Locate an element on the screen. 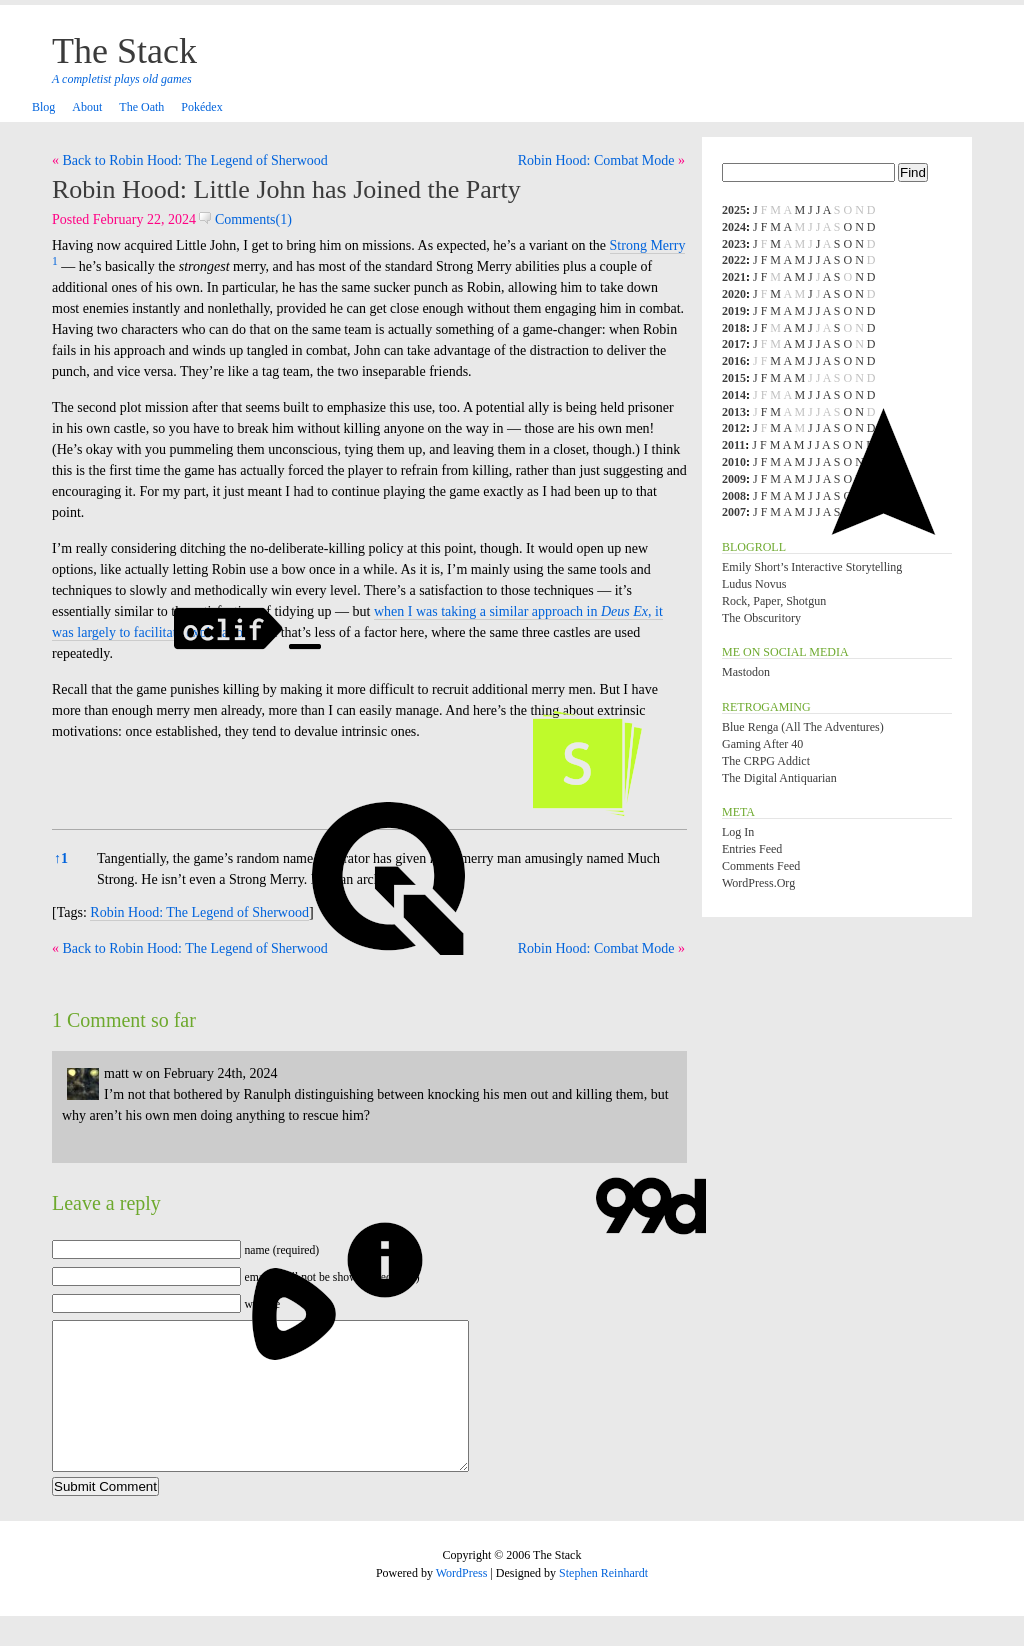  99designs logo - link to design marketplace platform is located at coordinates (651, 1206).